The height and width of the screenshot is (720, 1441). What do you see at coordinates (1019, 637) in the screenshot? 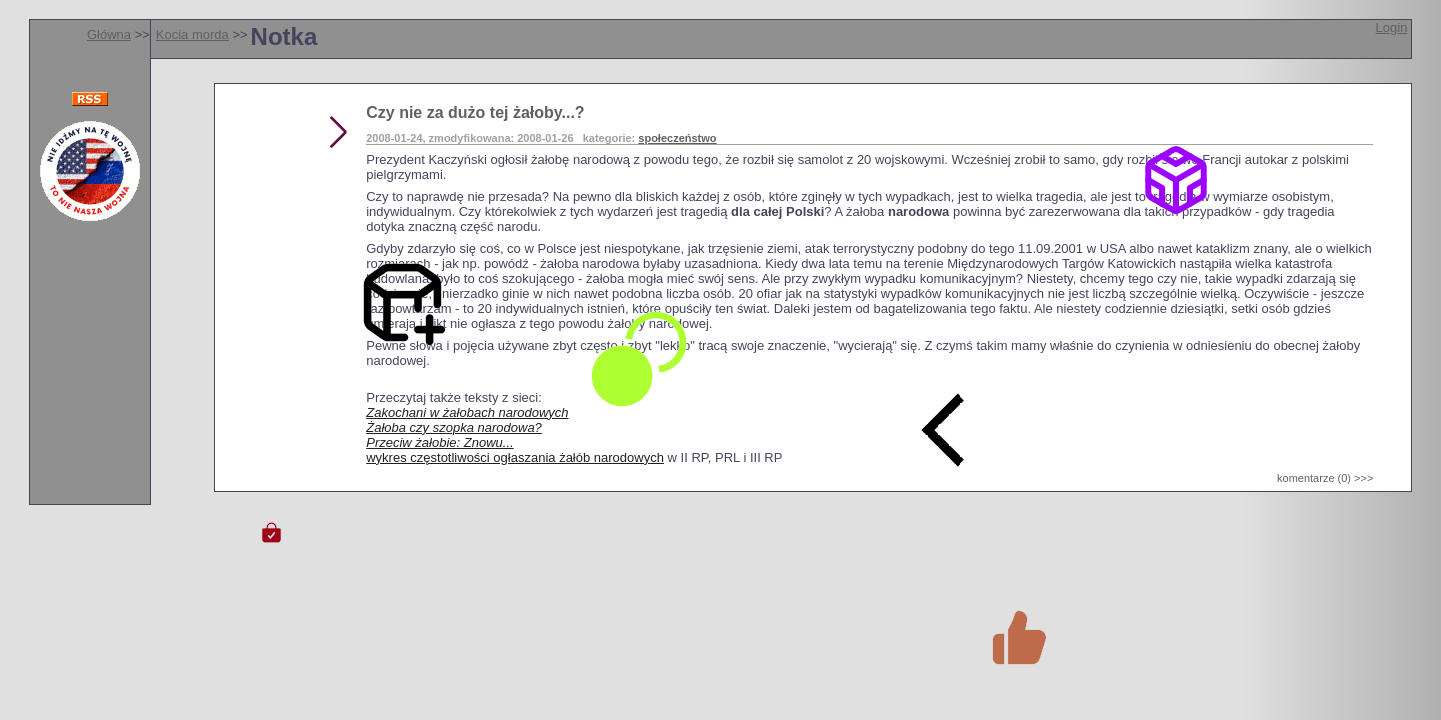
I see `like or upvote content` at bounding box center [1019, 637].